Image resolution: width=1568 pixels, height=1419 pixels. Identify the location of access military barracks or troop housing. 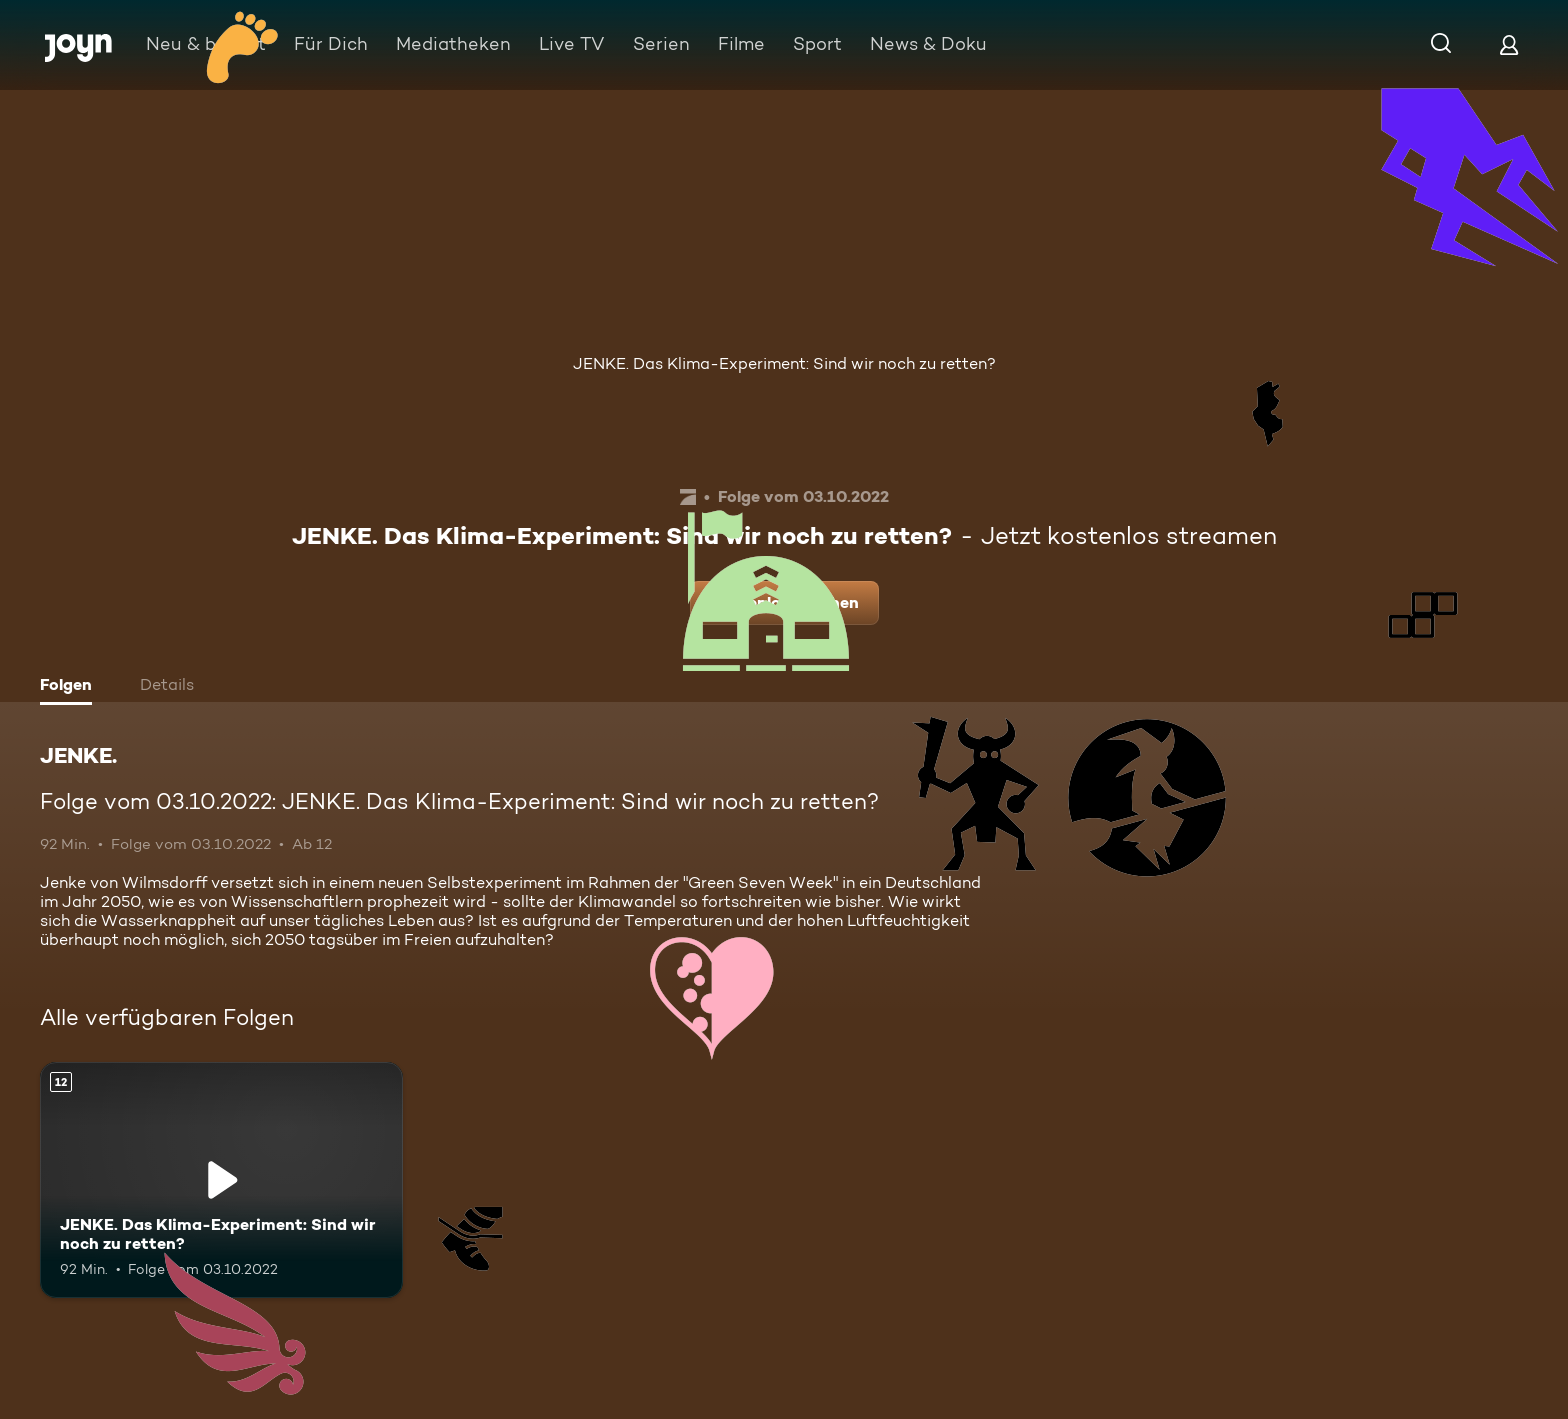
(766, 593).